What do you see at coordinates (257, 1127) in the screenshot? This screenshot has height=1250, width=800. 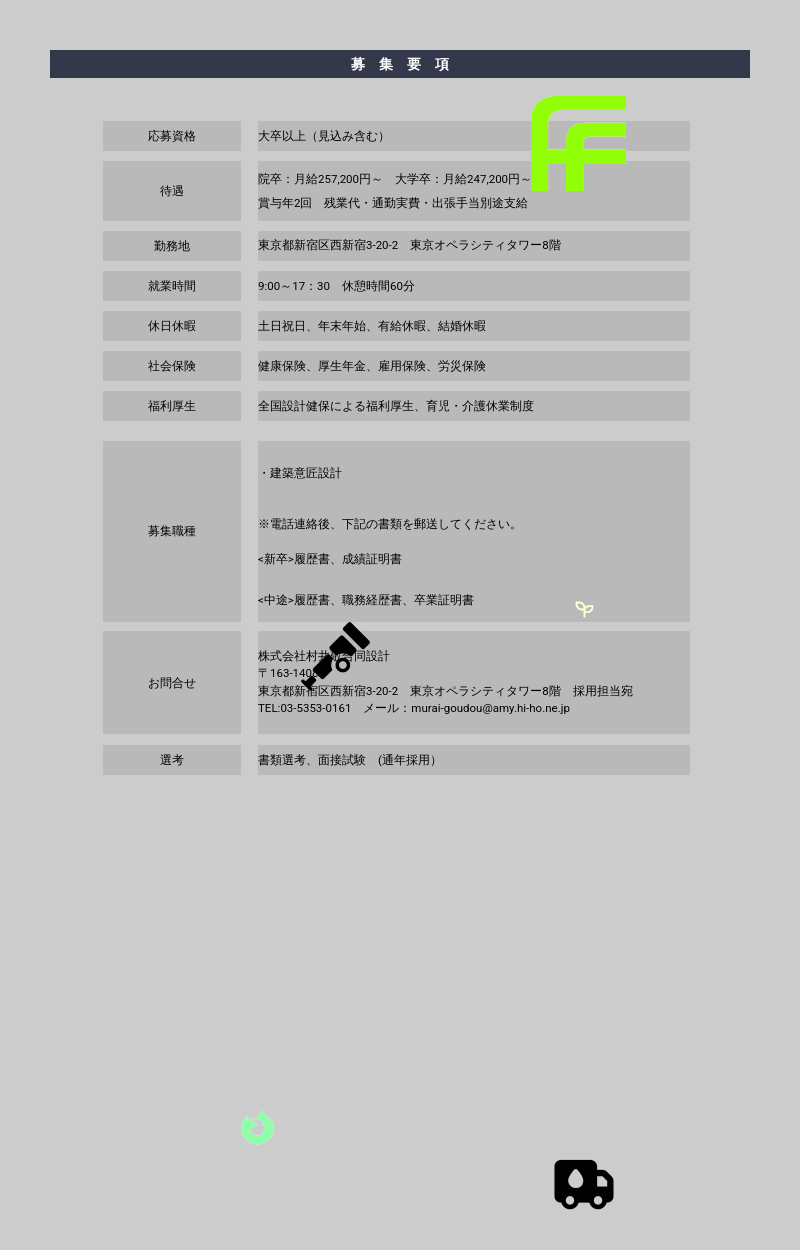 I see `open Mozilla Firefox browser` at bounding box center [257, 1127].